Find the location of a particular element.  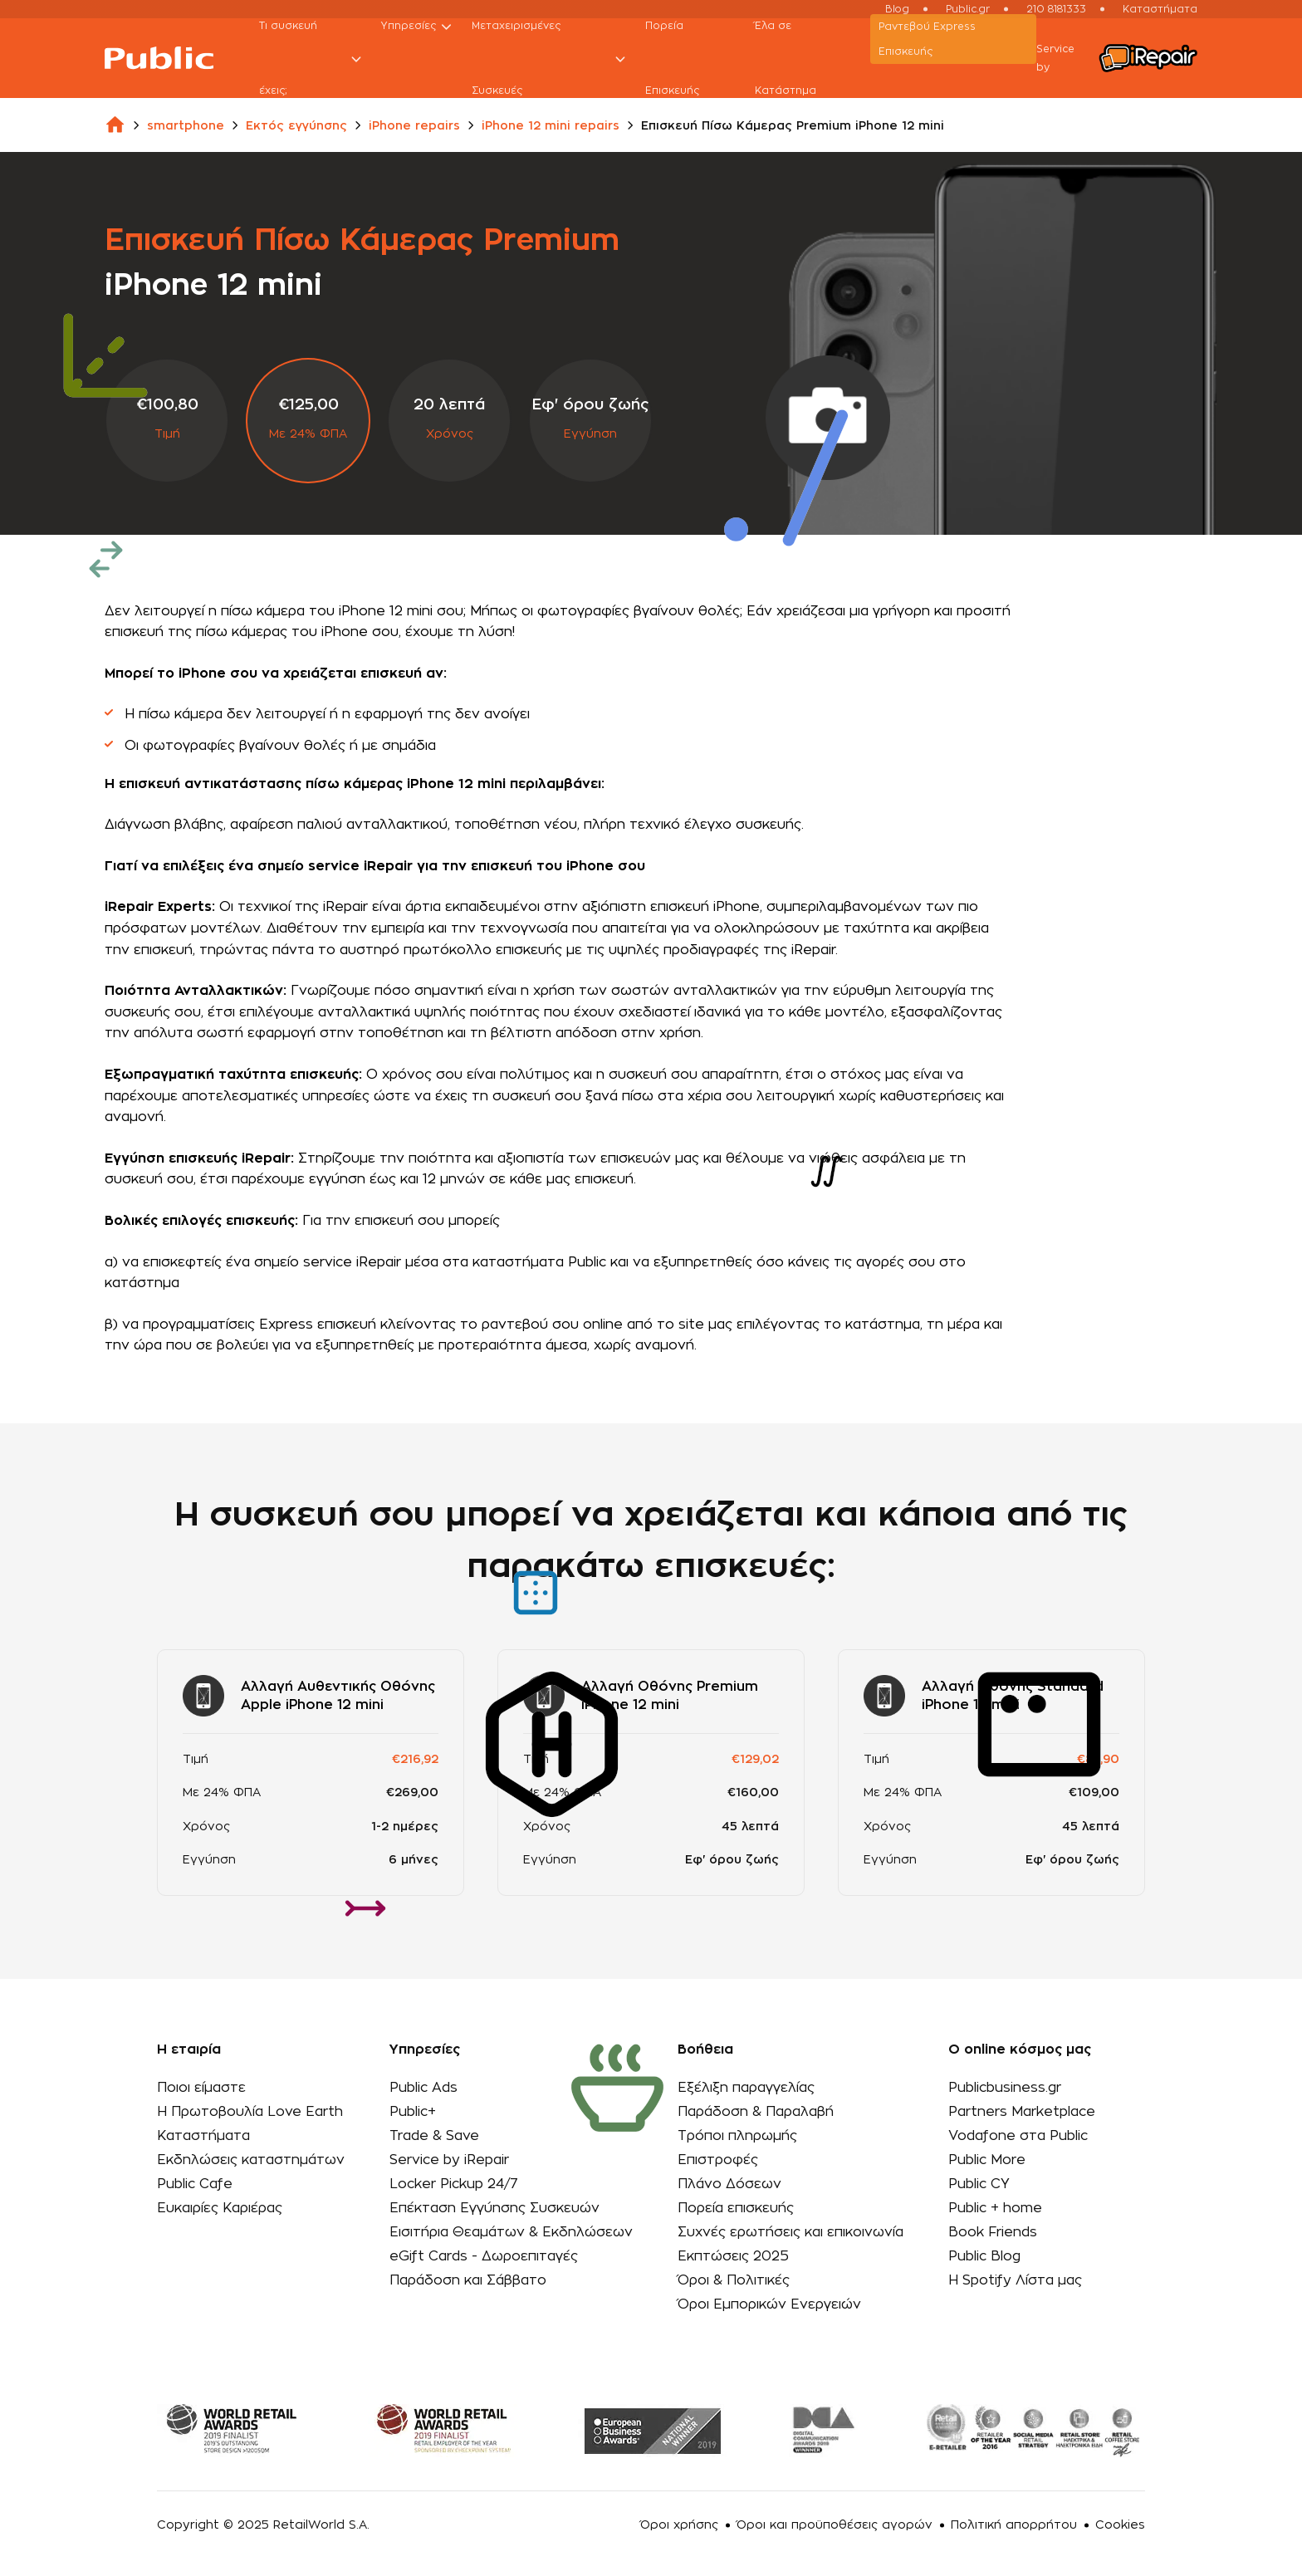

browse soup or hot food options is located at coordinates (617, 2085).